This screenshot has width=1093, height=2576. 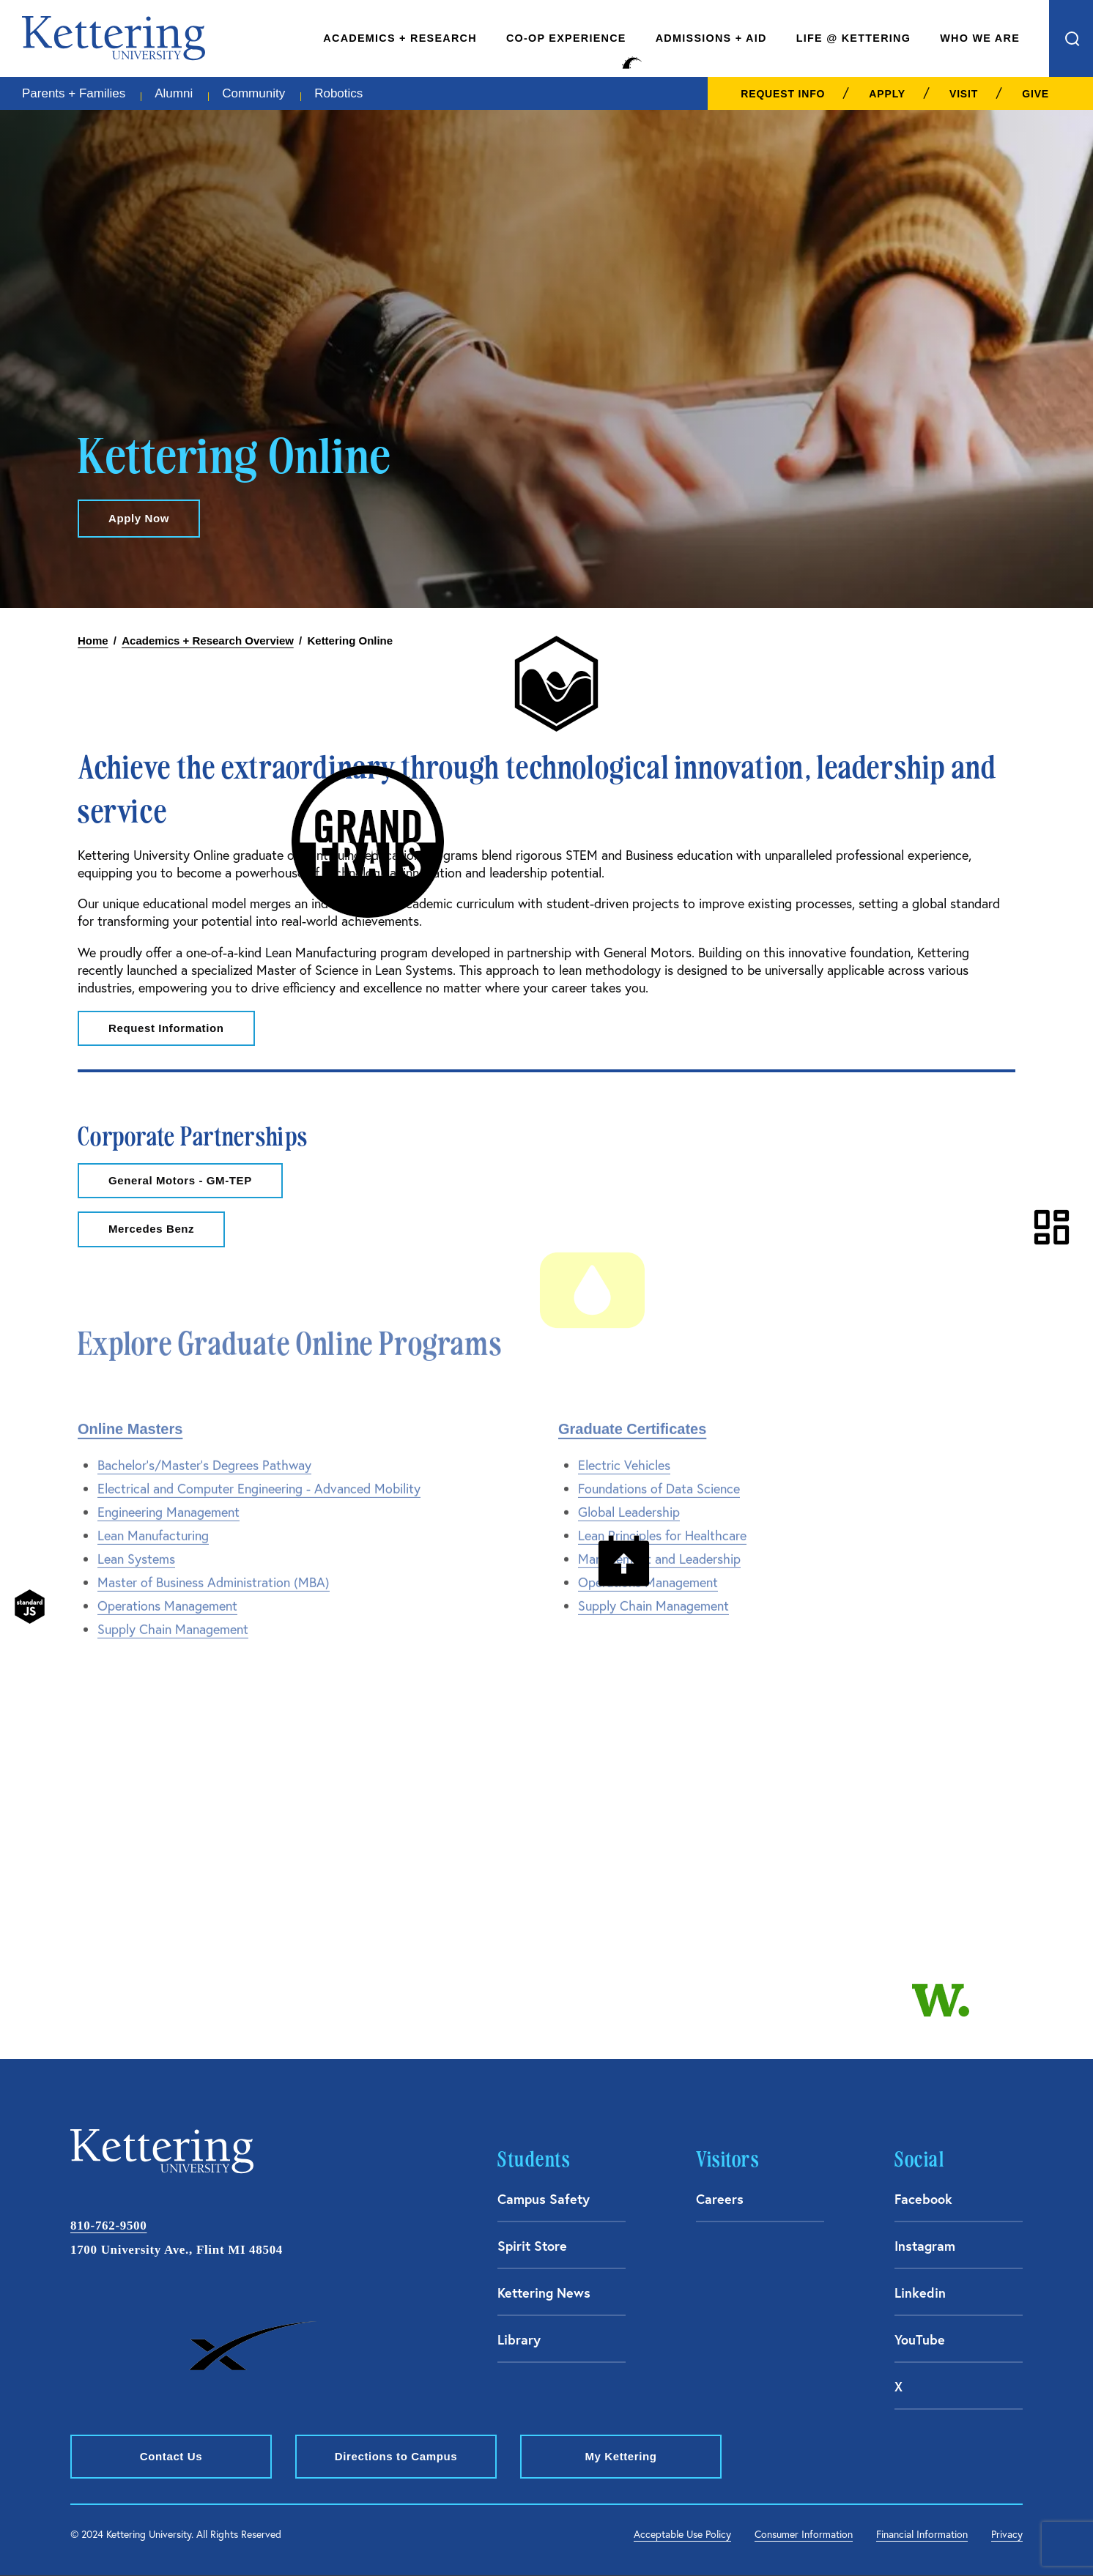 What do you see at coordinates (1051, 1227) in the screenshot?
I see `access the dashboard` at bounding box center [1051, 1227].